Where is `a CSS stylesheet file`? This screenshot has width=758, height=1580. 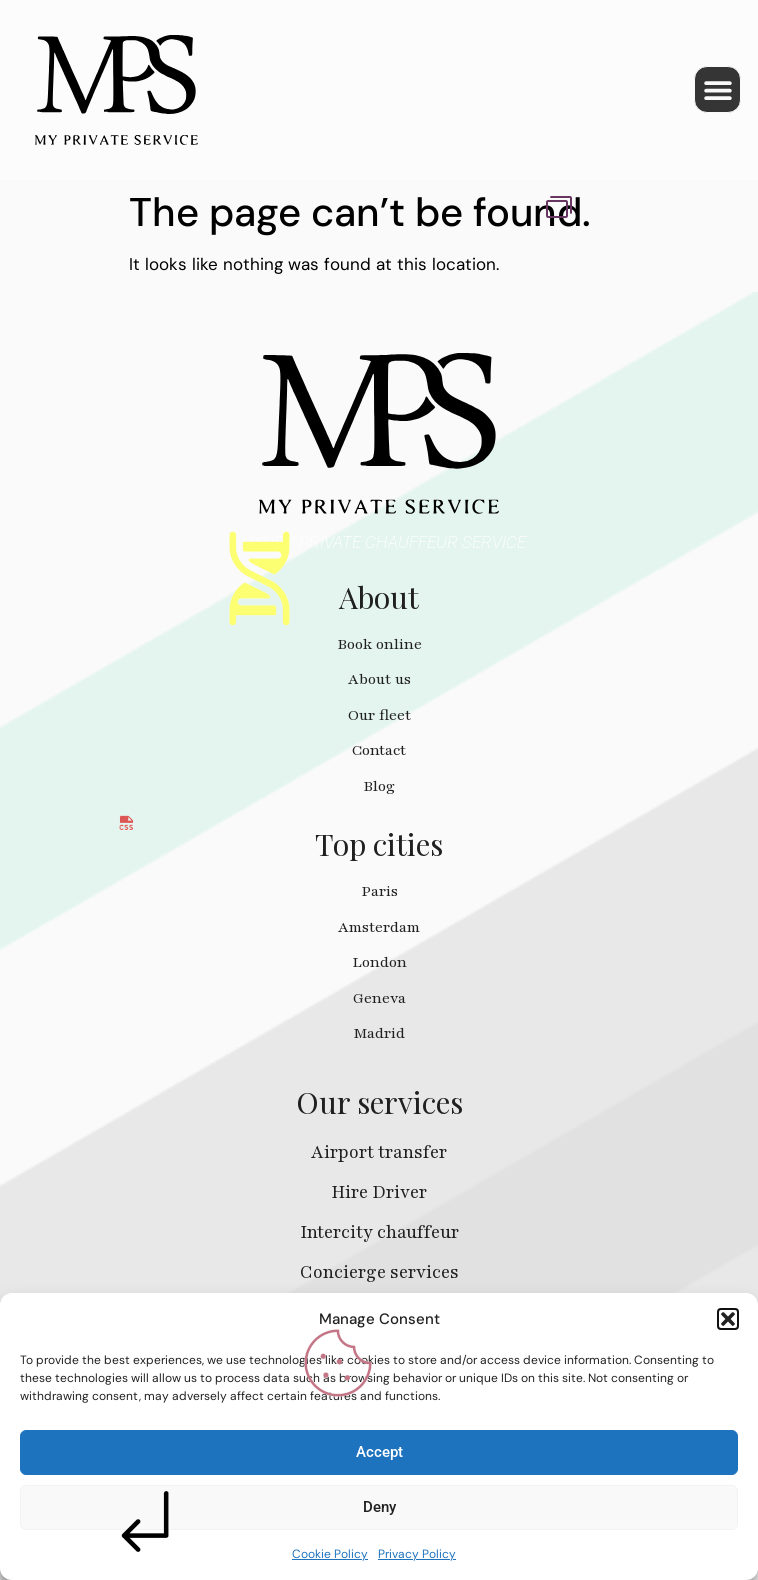
a CSS stylesheet file is located at coordinates (126, 823).